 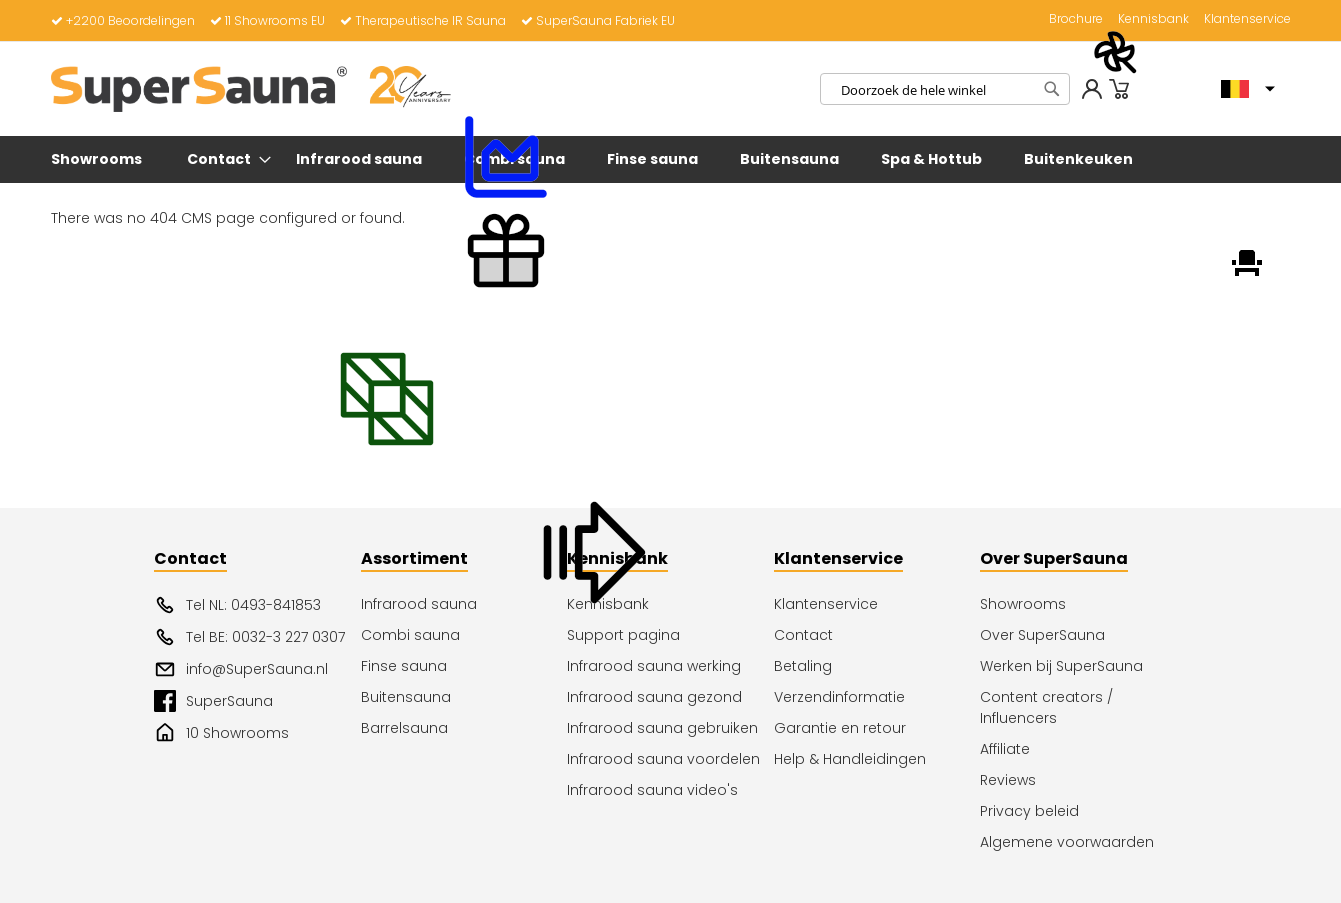 I want to click on skip forward or advance to next item, so click(x=590, y=552).